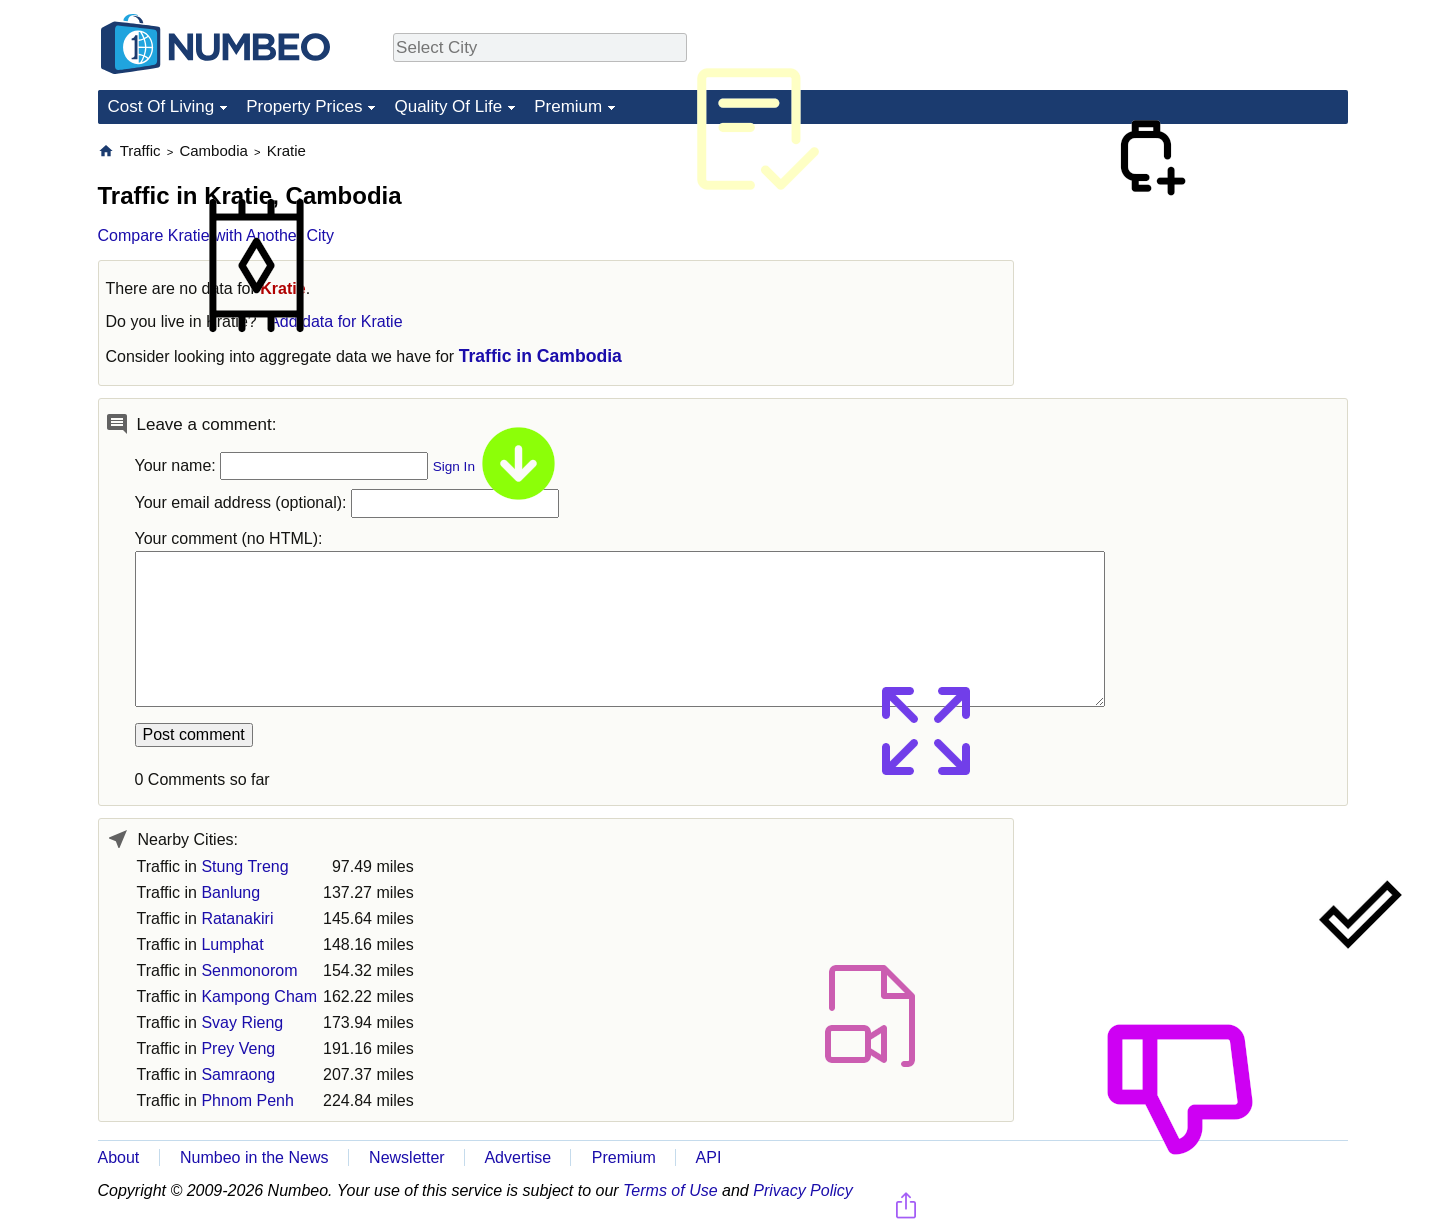 Image resolution: width=1445 pixels, height=1228 pixels. I want to click on download file or content, so click(518, 463).